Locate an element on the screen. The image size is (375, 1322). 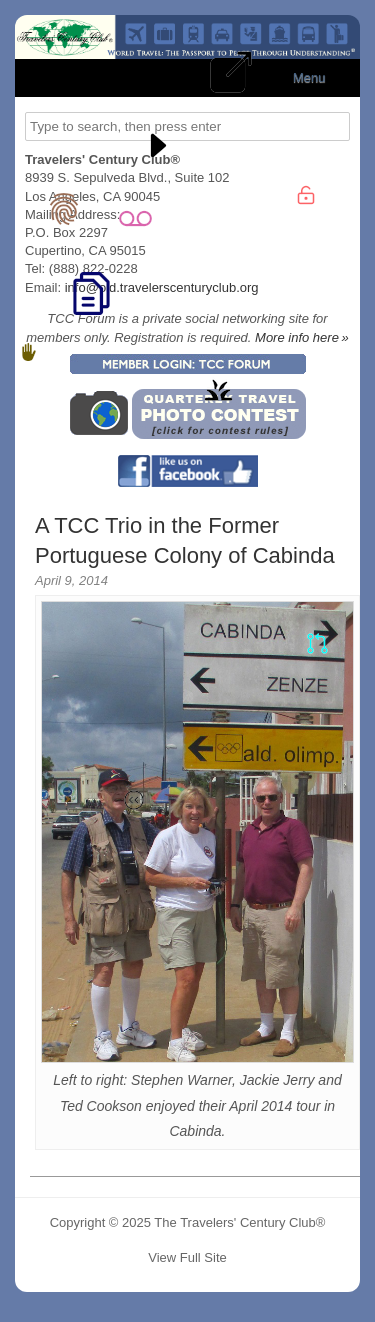
play media or start playback is located at coordinates (158, 145).